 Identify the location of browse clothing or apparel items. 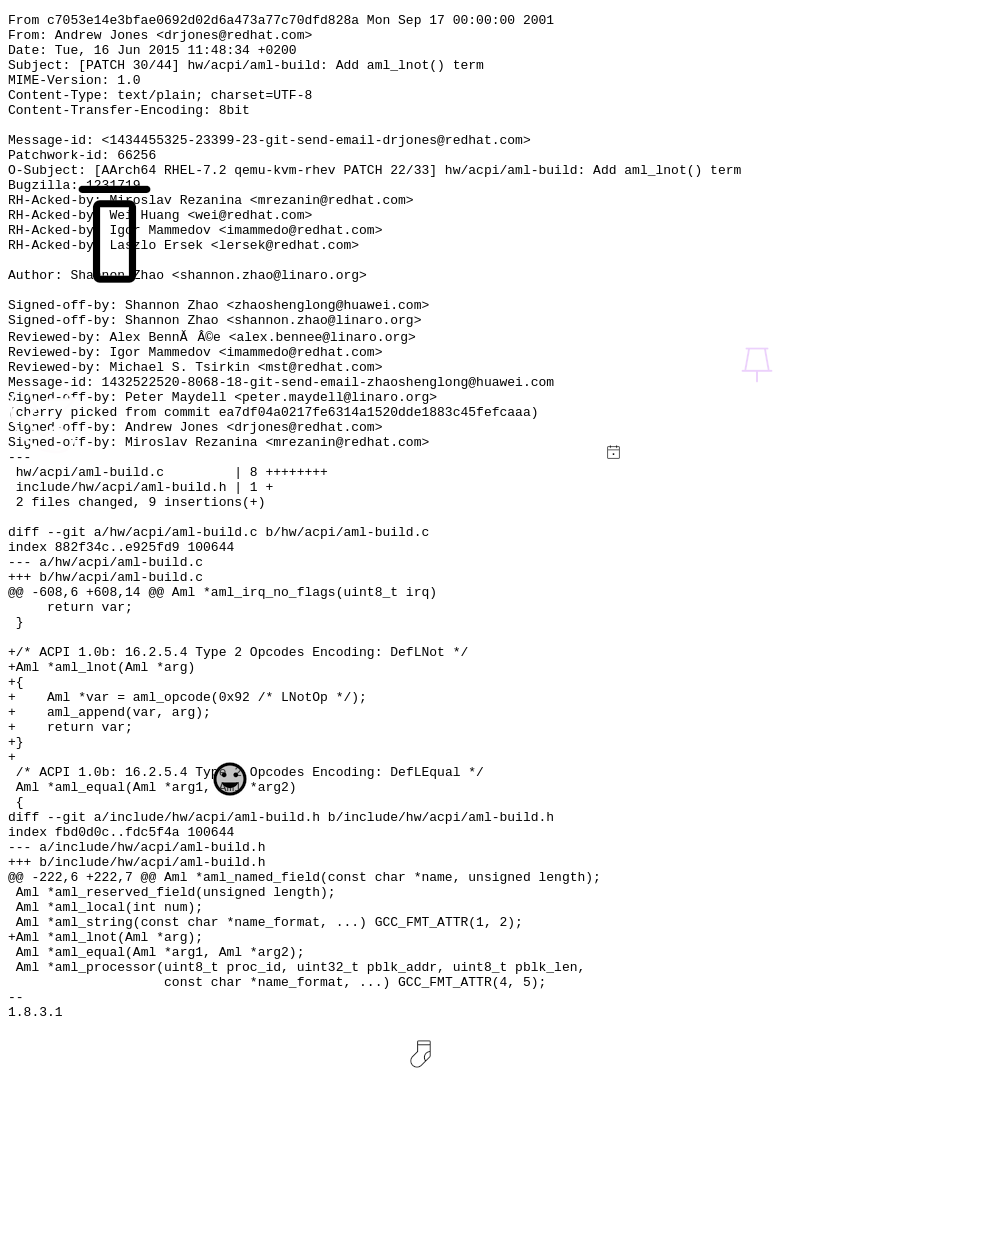
(421, 1053).